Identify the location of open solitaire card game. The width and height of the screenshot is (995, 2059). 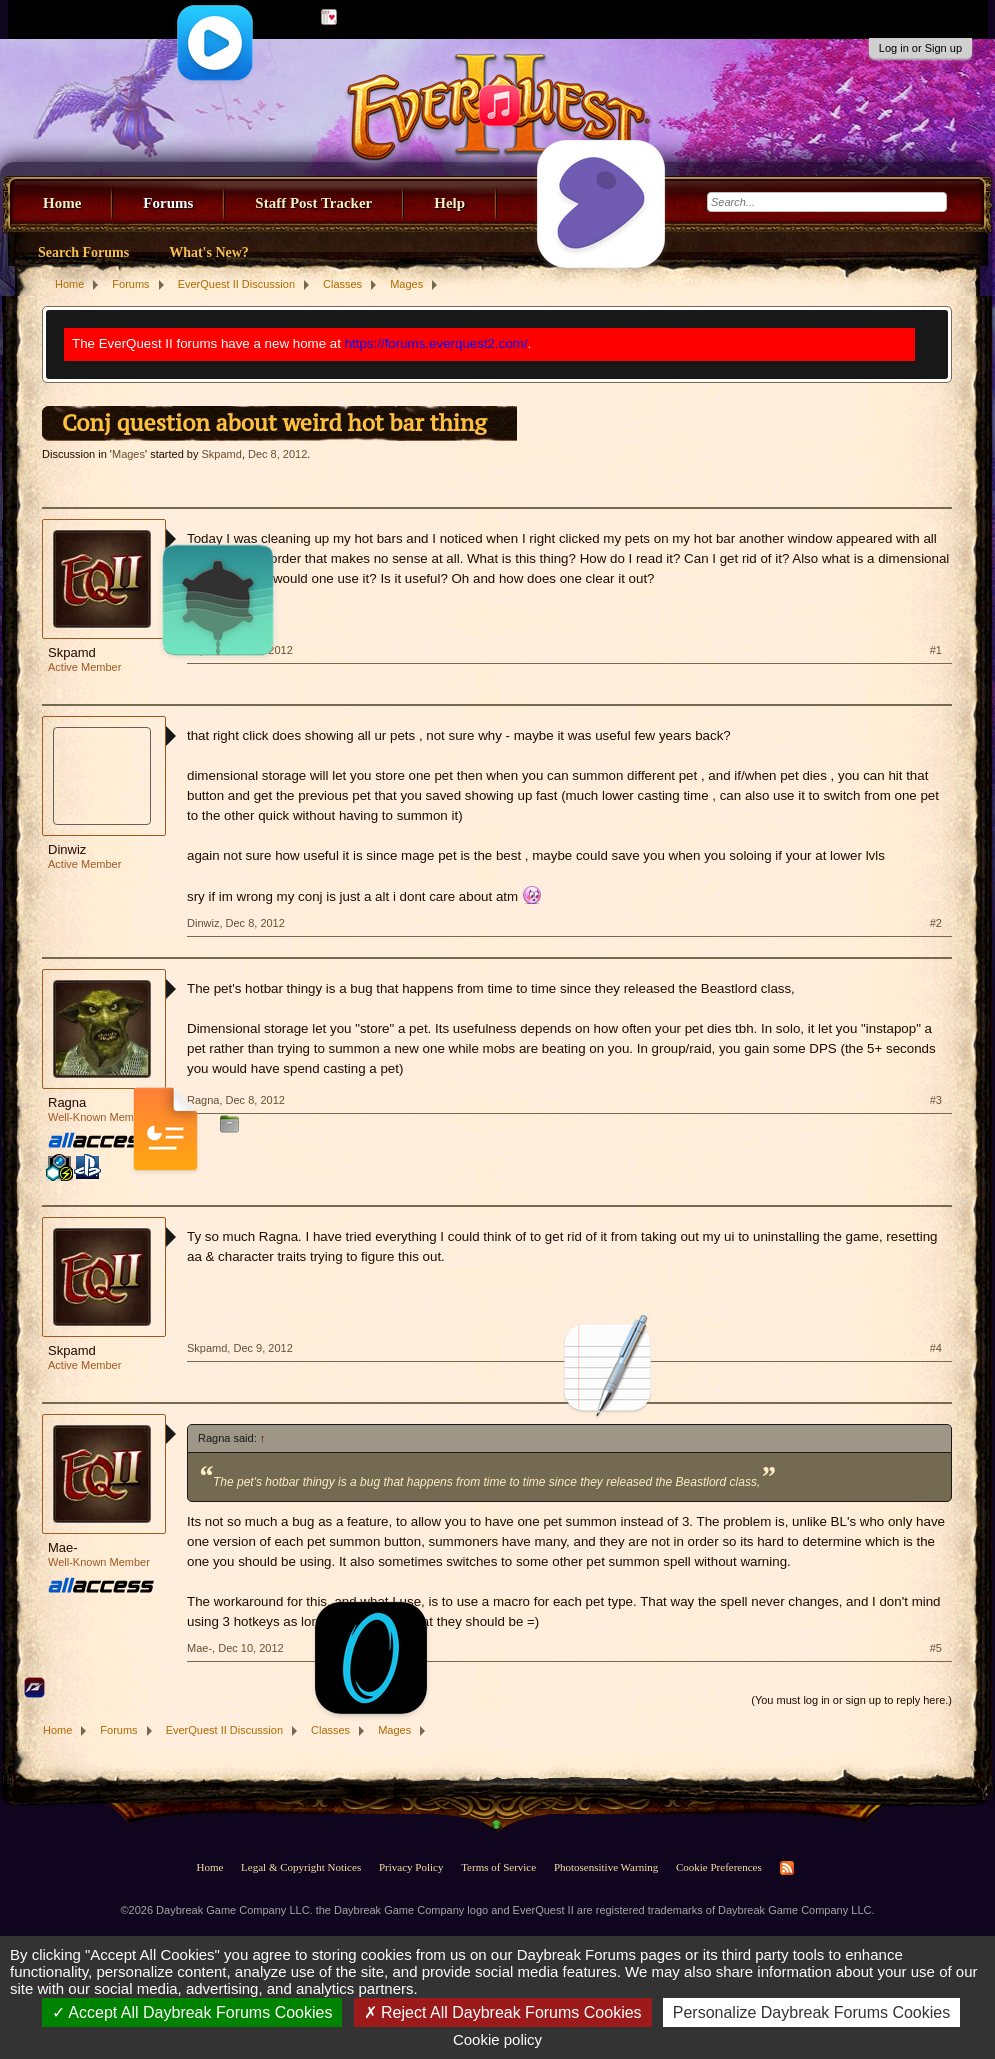
(329, 17).